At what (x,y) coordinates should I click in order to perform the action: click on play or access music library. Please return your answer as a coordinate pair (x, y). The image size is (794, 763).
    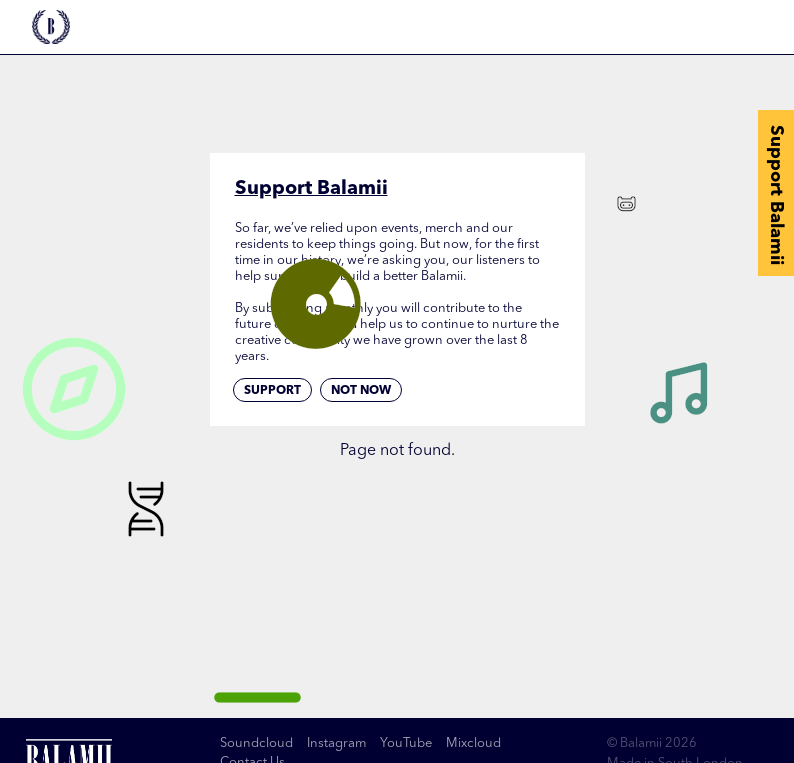
    Looking at the image, I should click on (316, 304).